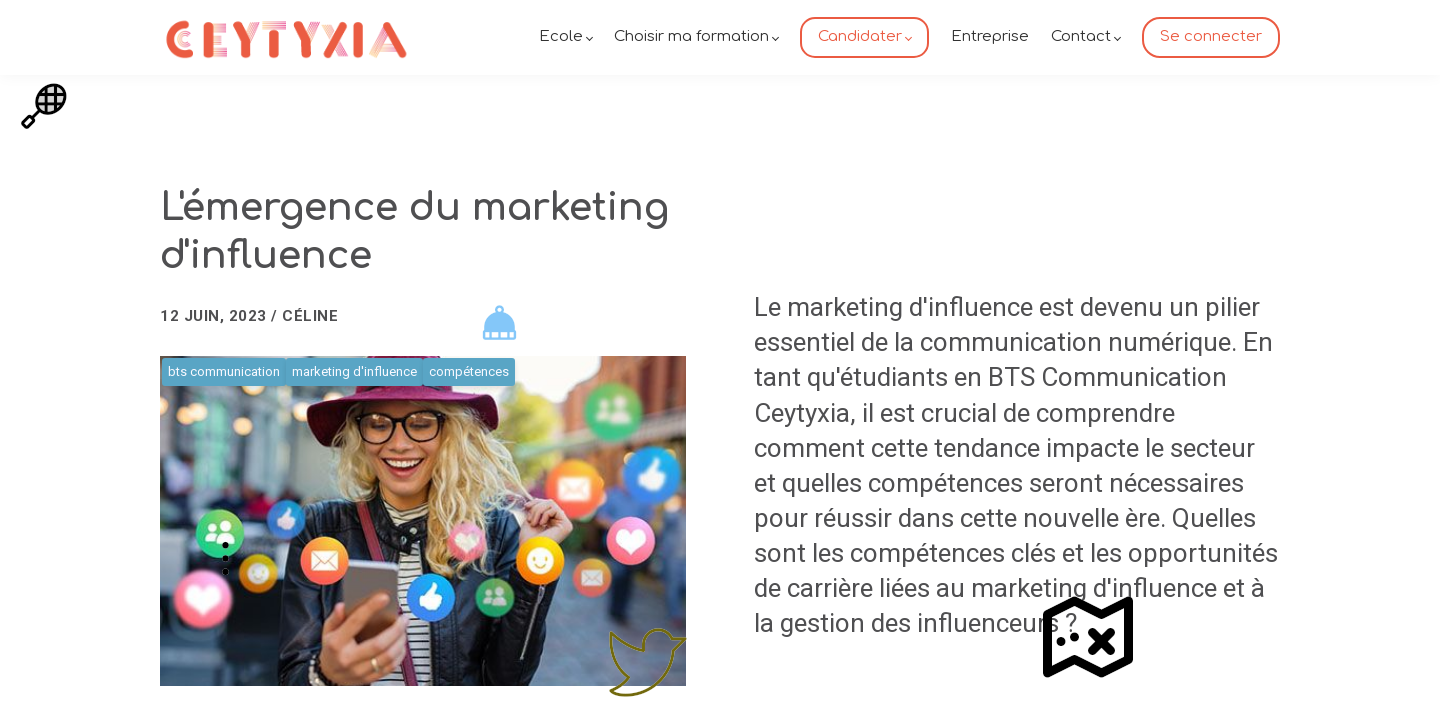 Image resolution: width=1440 pixels, height=720 pixels. Describe the element at coordinates (643, 659) in the screenshot. I see `share to twitter` at that location.